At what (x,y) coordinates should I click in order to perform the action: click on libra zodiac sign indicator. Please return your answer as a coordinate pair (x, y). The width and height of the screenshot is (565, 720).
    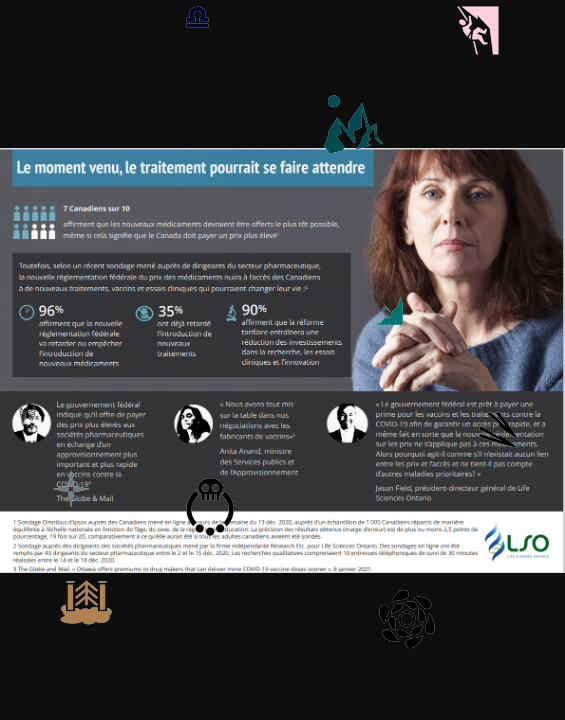
    Looking at the image, I should click on (197, 17).